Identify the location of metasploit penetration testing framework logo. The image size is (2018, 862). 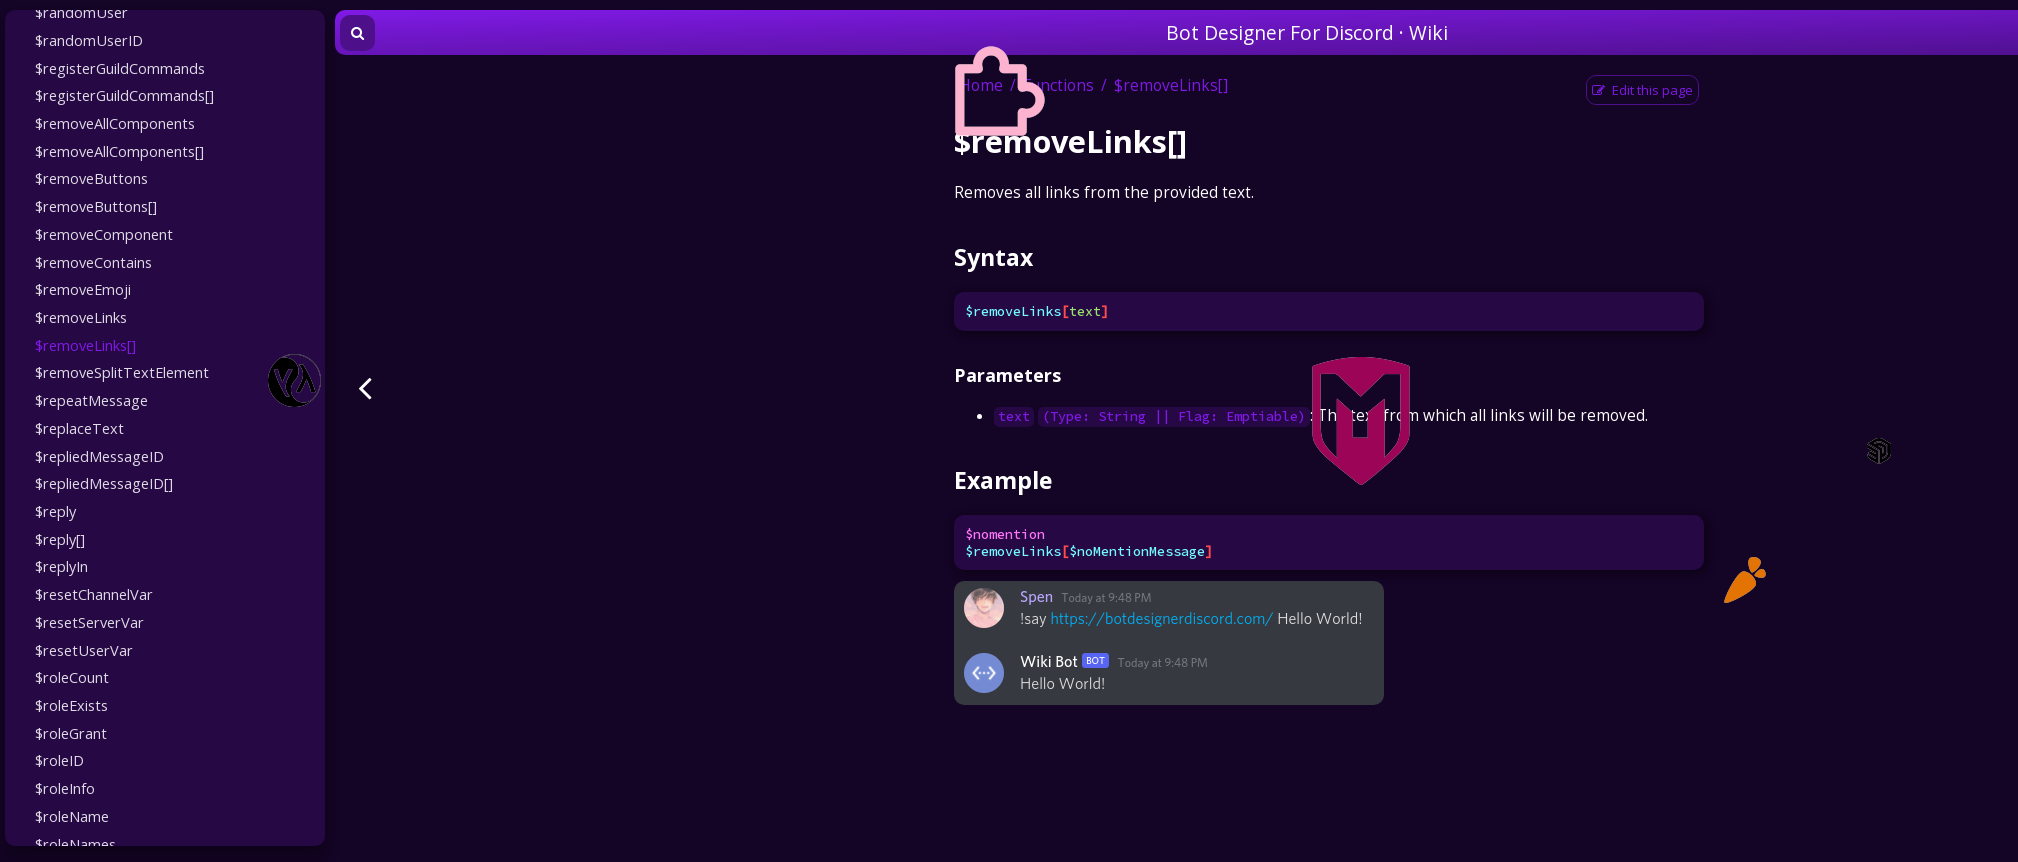
(1361, 421).